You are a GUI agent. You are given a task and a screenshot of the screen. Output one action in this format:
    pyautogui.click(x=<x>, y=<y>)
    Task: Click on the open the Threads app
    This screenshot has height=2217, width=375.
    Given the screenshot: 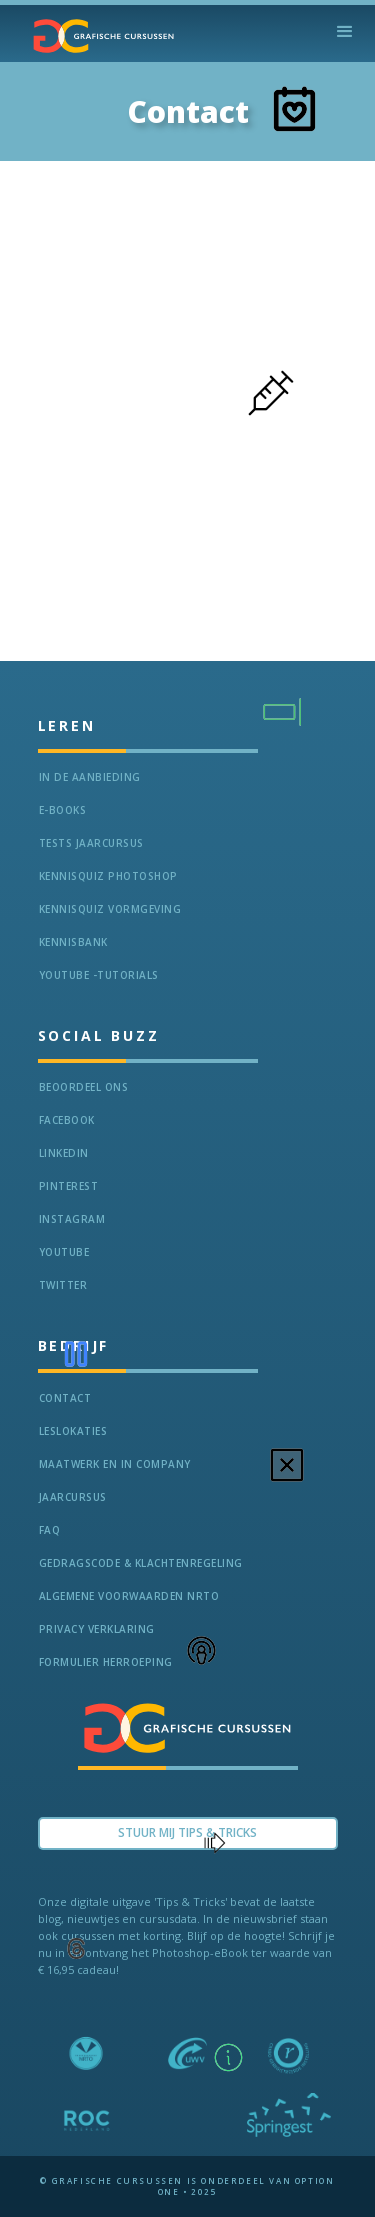 What is the action you would take?
    pyautogui.click(x=76, y=1948)
    